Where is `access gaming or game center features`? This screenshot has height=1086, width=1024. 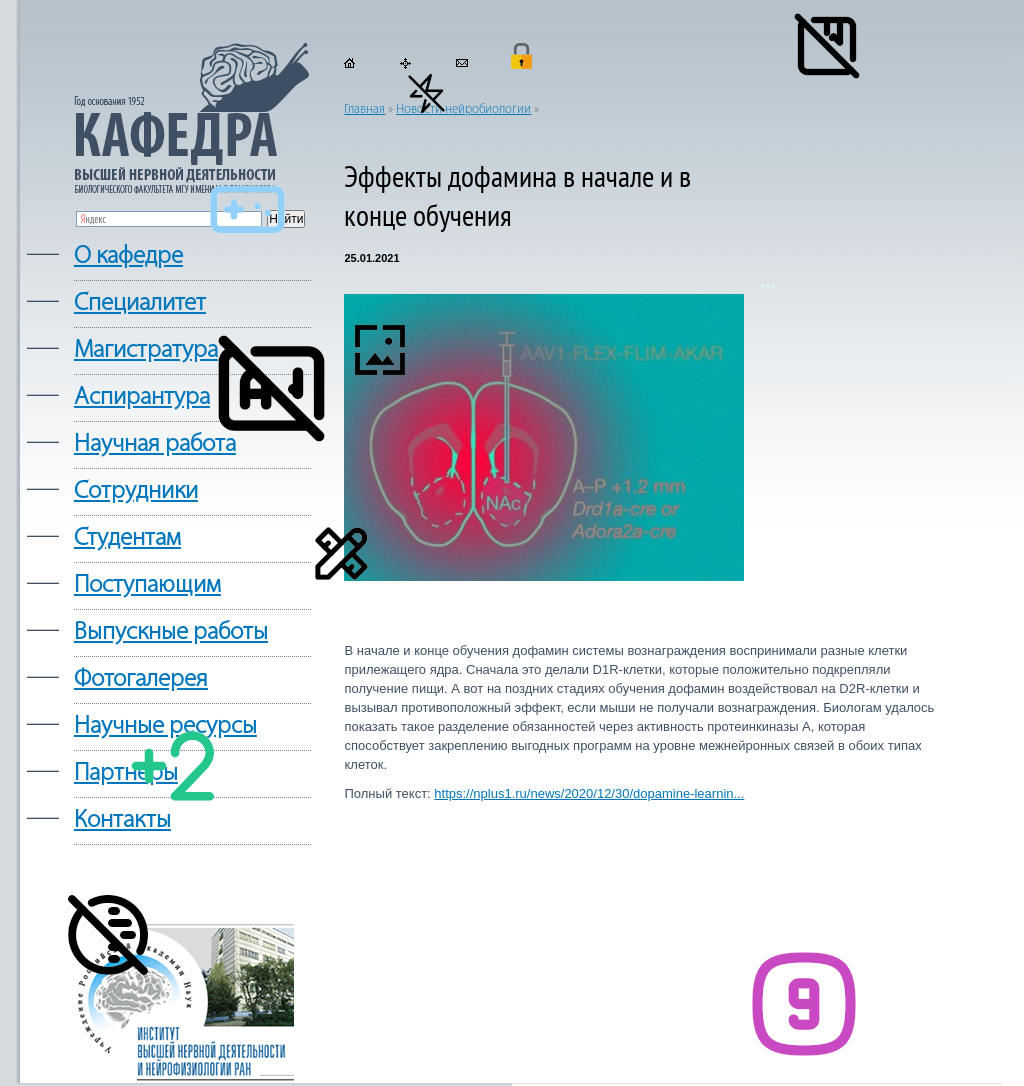 access gaming or game center features is located at coordinates (247, 209).